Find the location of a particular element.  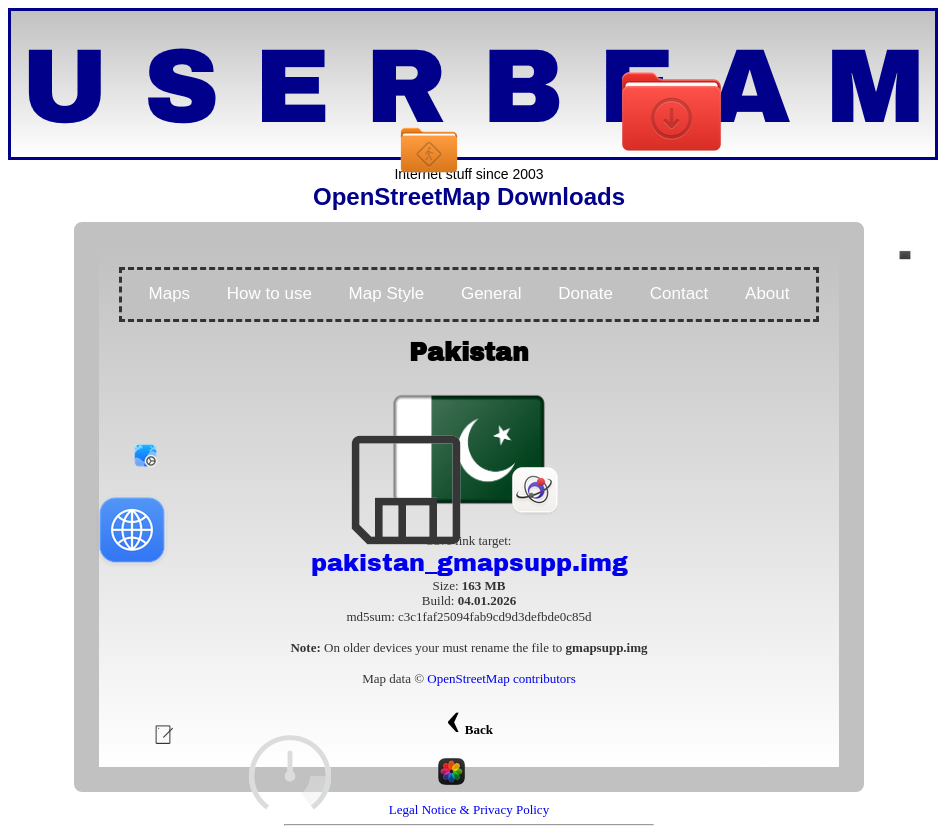

open public or shared folder is located at coordinates (429, 150).